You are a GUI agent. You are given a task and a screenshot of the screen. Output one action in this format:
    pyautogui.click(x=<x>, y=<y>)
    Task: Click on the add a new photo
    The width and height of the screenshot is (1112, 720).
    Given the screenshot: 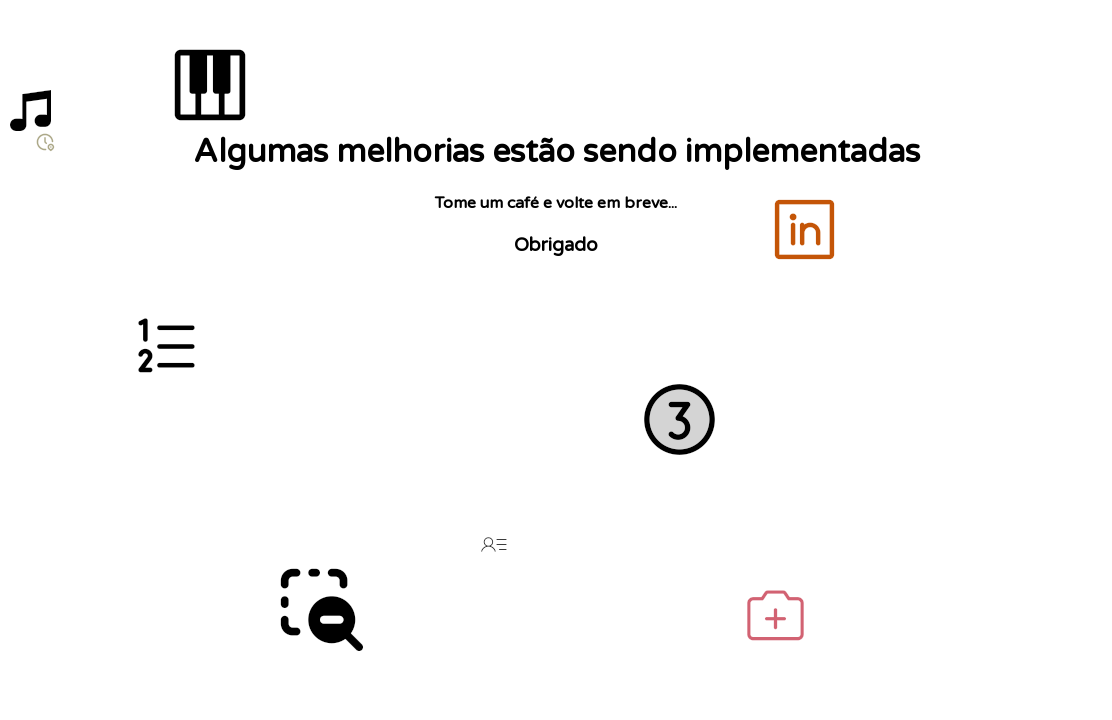 What is the action you would take?
    pyautogui.click(x=775, y=616)
    